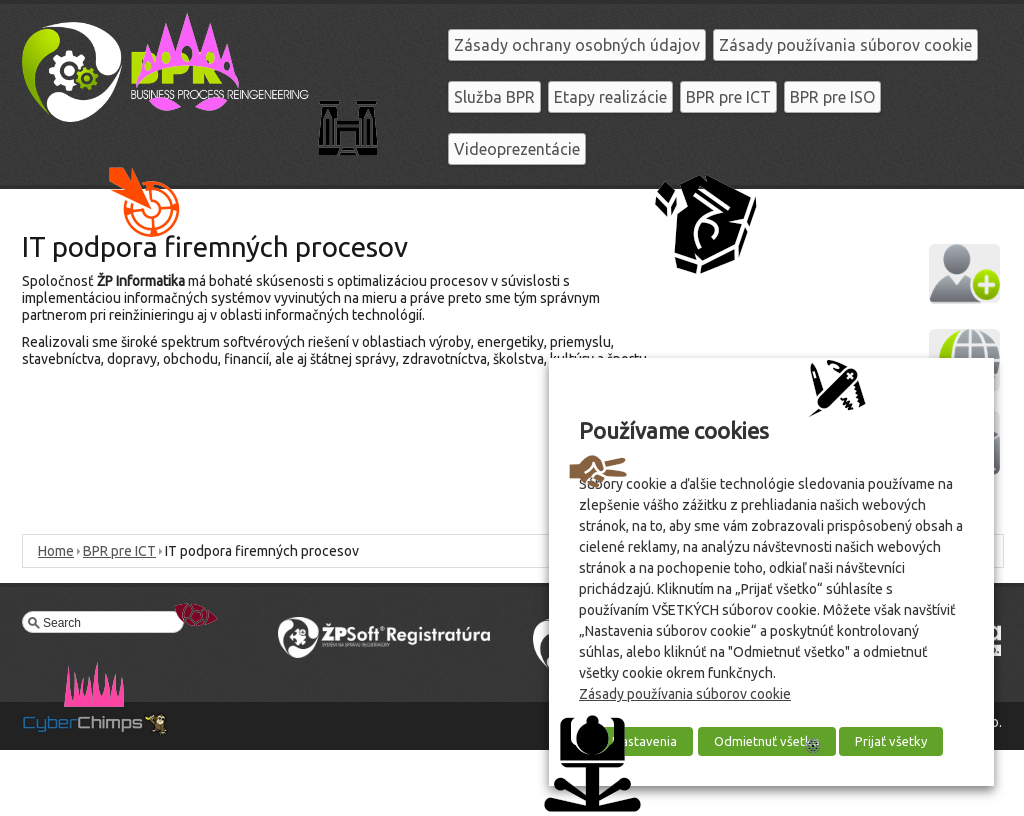 Image resolution: width=1024 pixels, height=816 pixels. What do you see at coordinates (599, 468) in the screenshot?
I see `scissors gesture in rock-paper-scissors game` at bounding box center [599, 468].